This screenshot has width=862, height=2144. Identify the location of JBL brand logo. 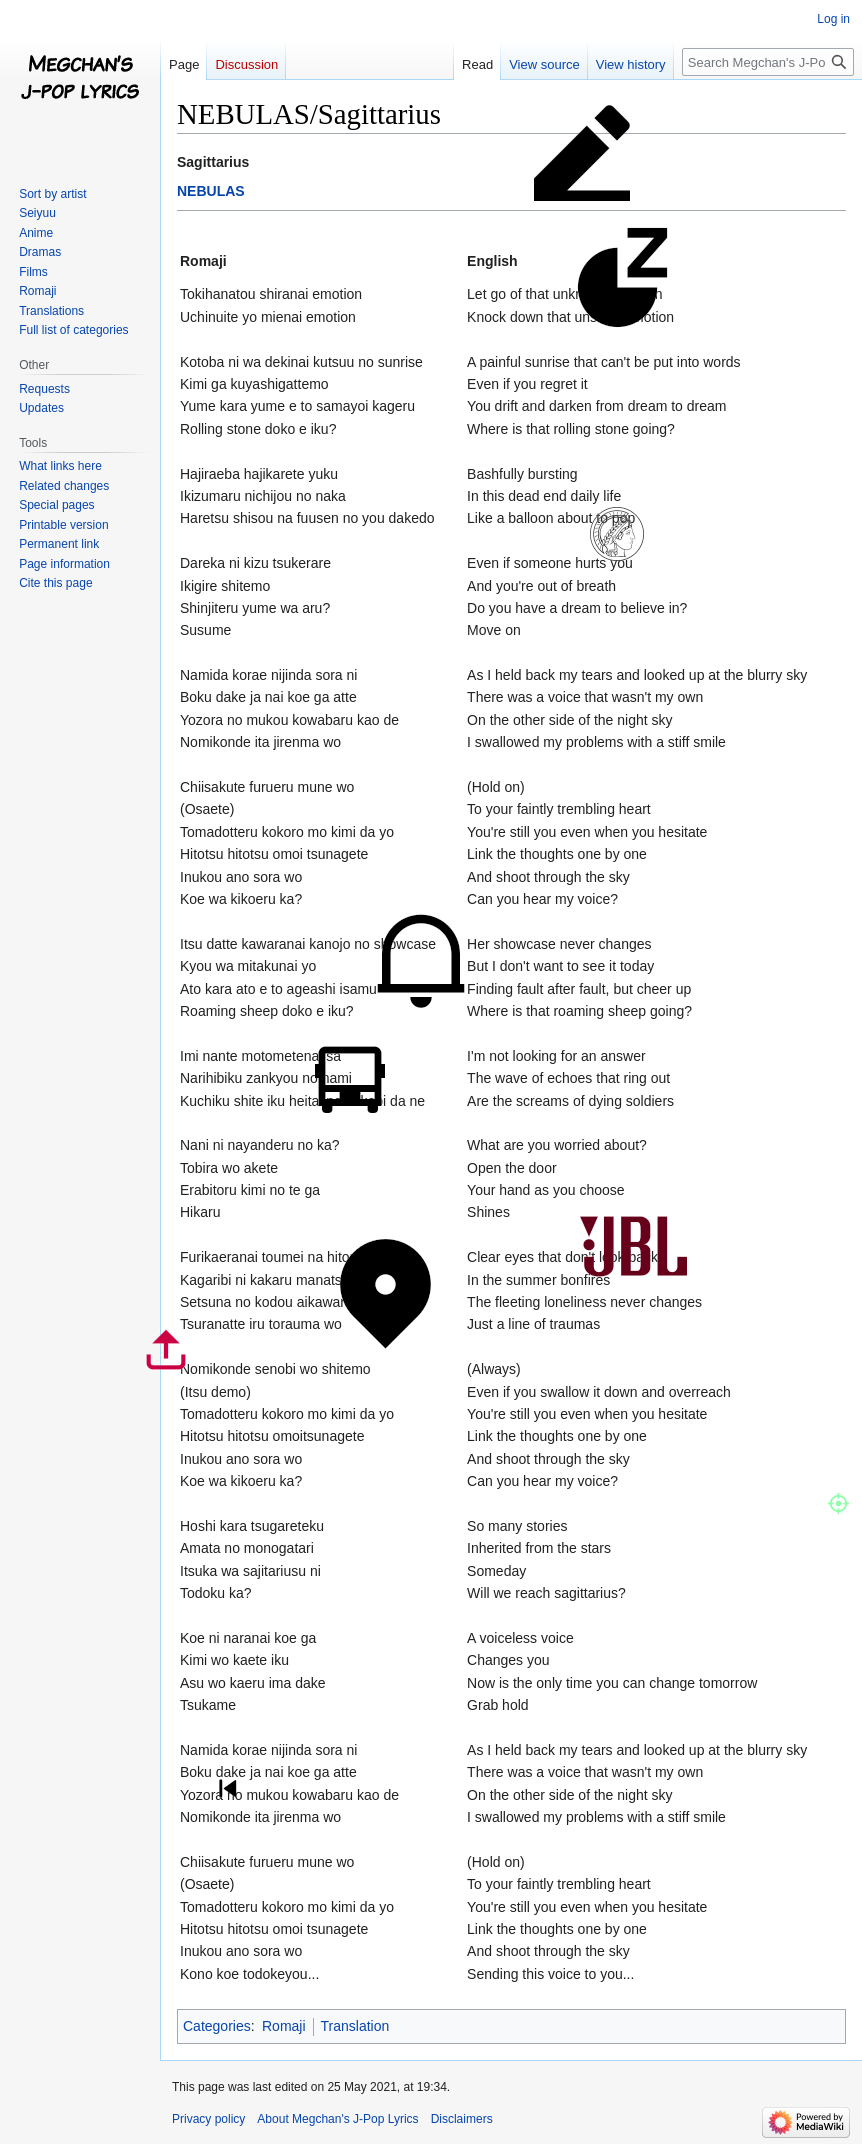
(633, 1246).